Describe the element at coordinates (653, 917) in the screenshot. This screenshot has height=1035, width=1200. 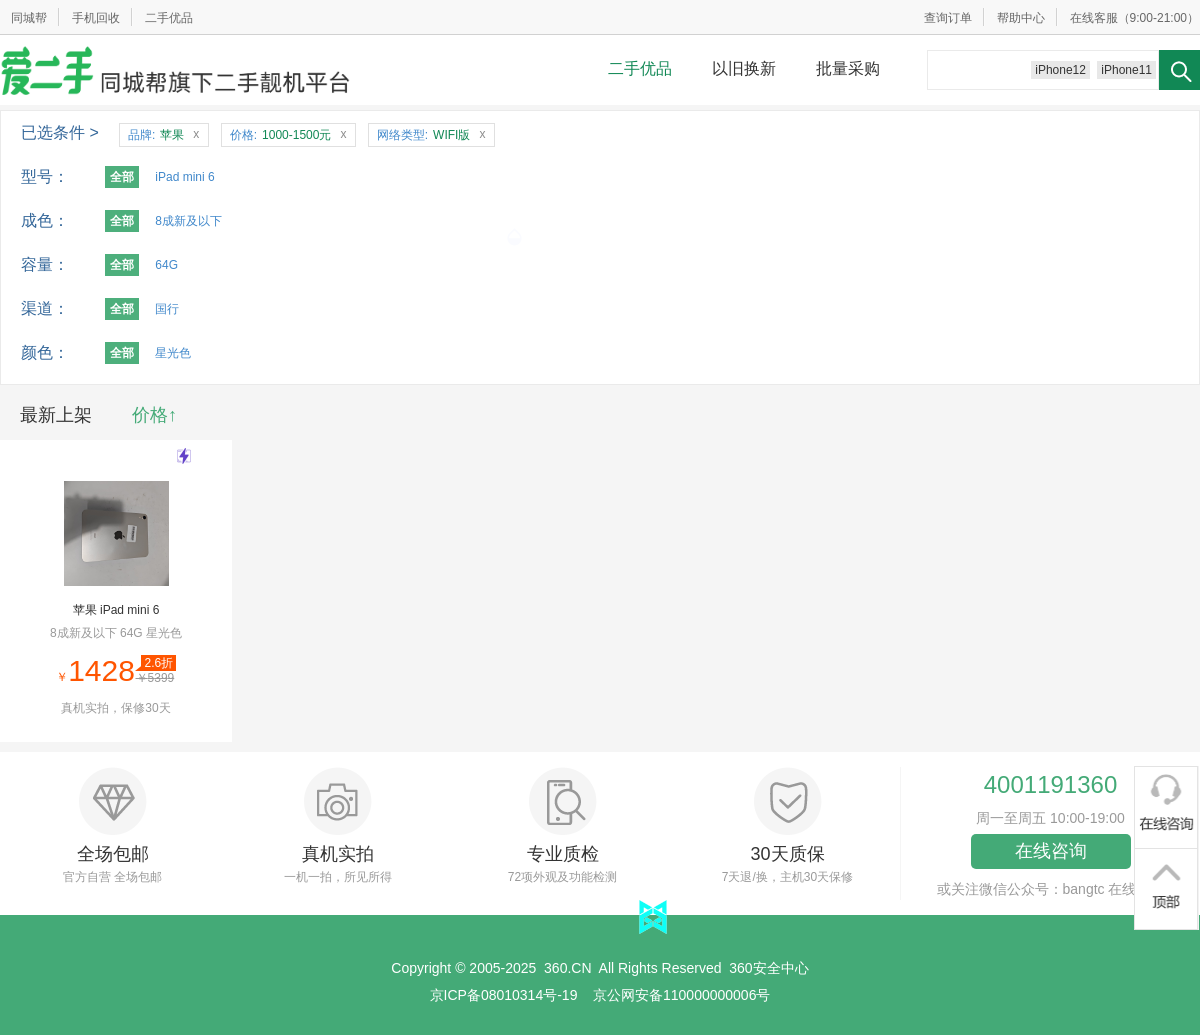
I see `backbone.js framework logo` at that location.